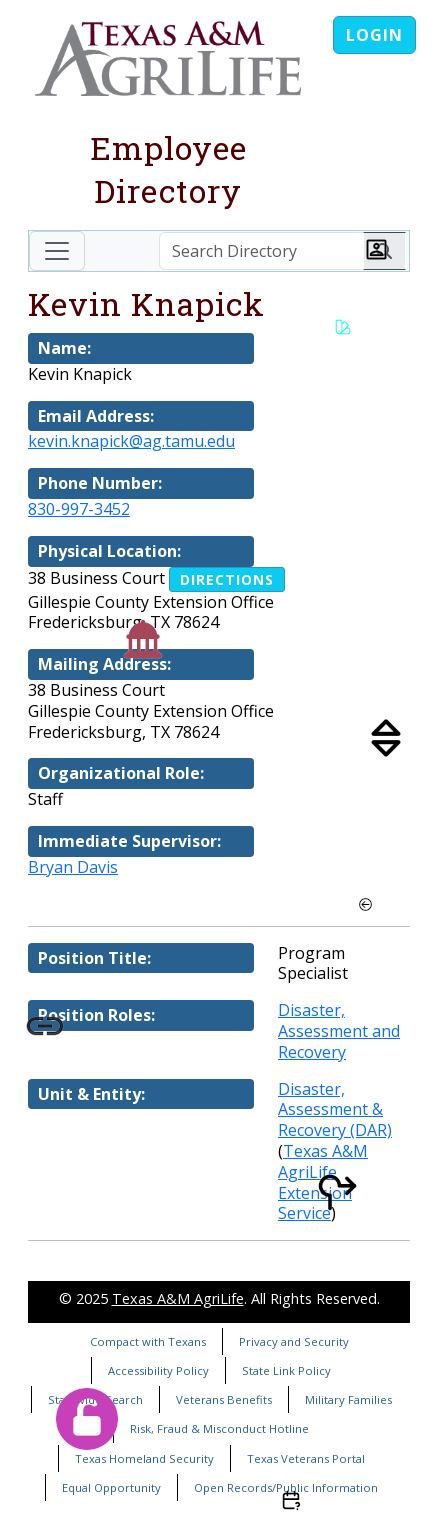  I want to click on select a color or theme, so click(343, 327).